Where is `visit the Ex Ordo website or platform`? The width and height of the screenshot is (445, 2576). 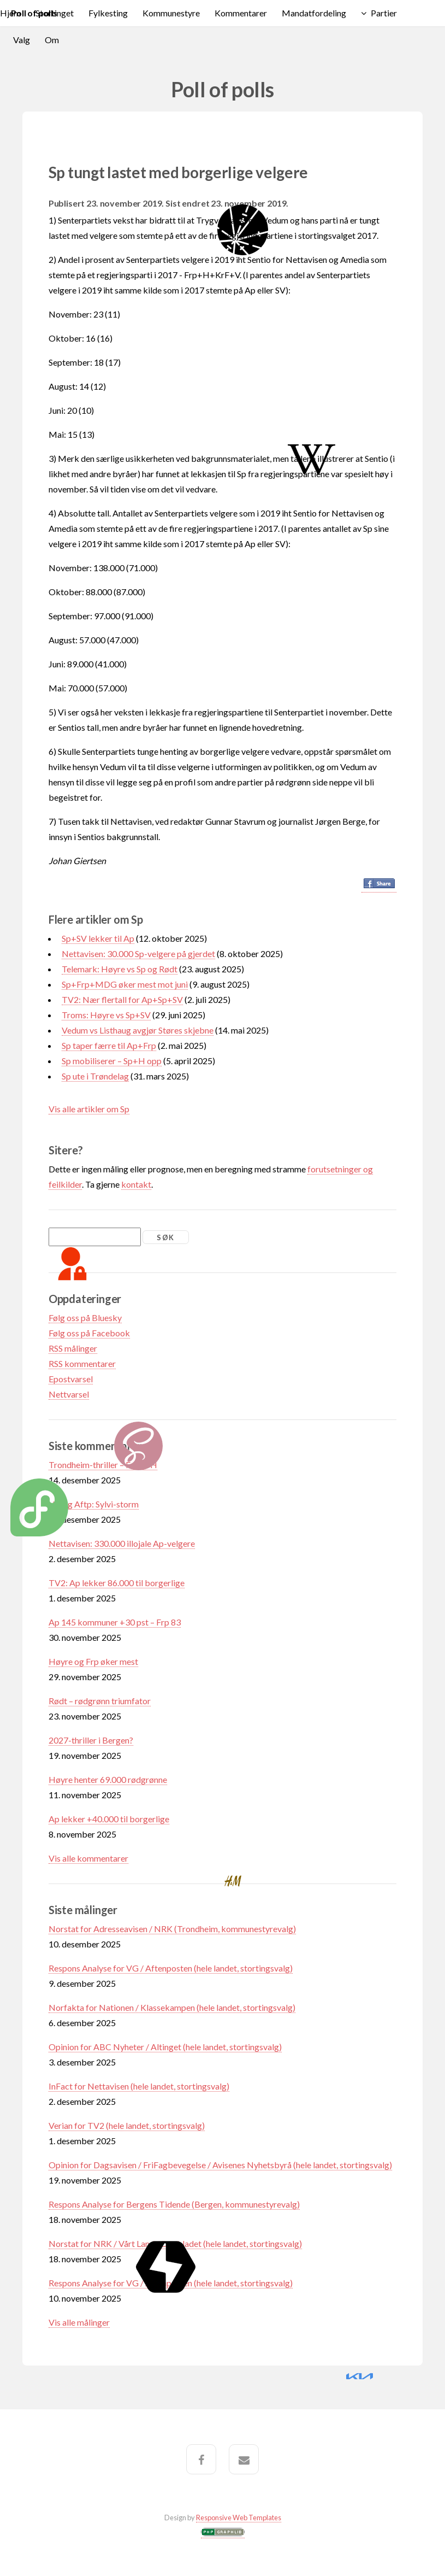
visit the Ex Ordo website or platform is located at coordinates (242, 230).